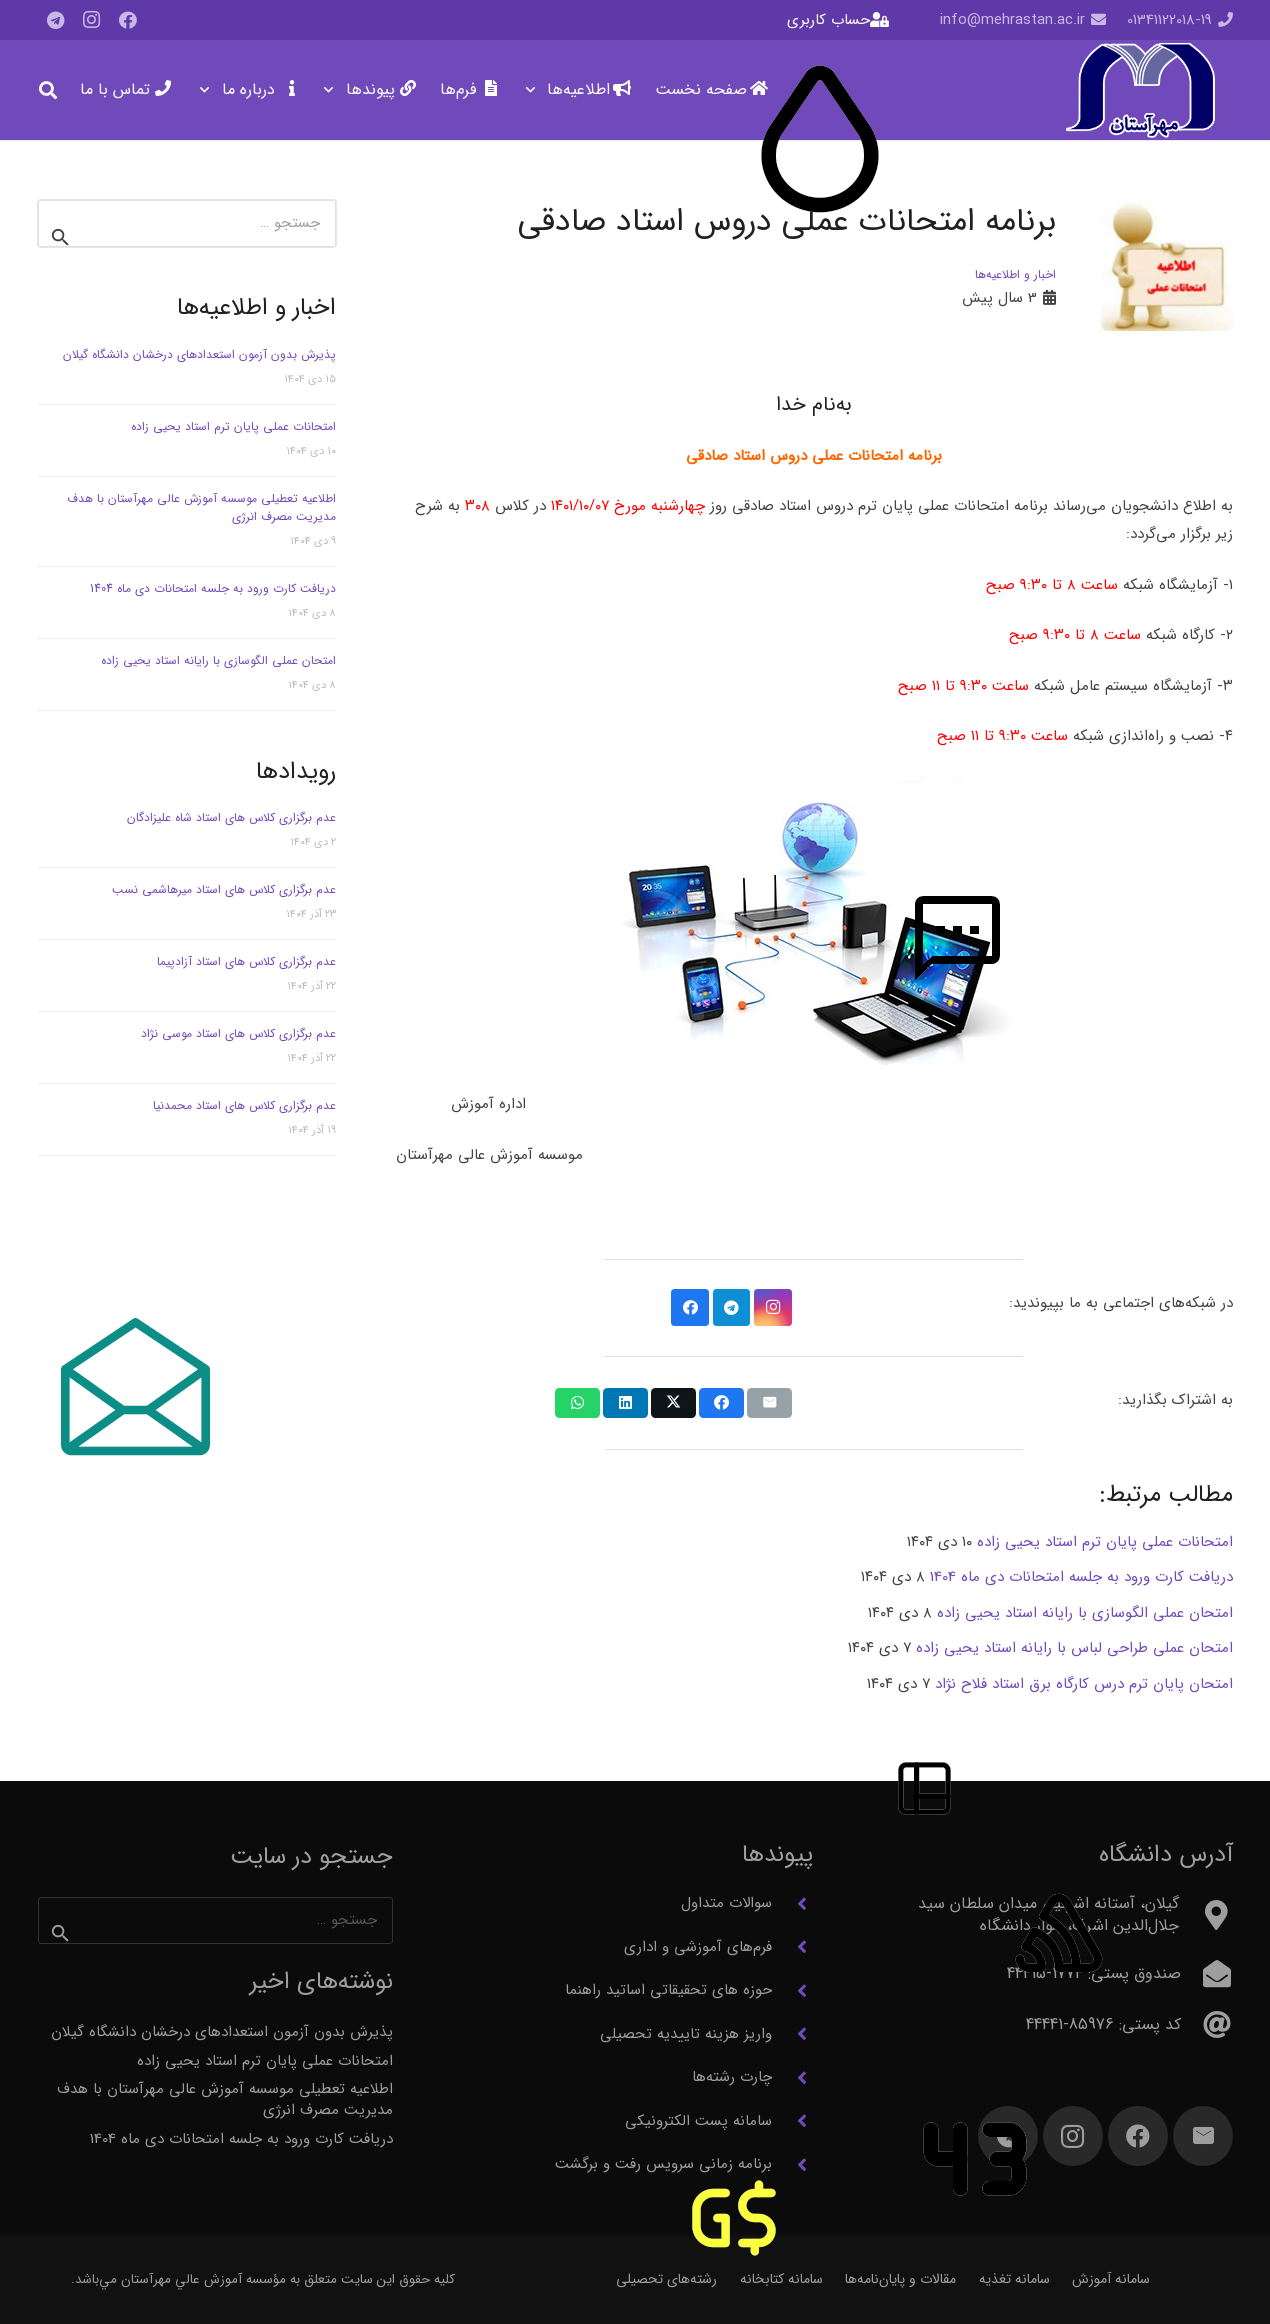  Describe the element at coordinates (135, 1392) in the screenshot. I see `view an opened or read email` at that location.